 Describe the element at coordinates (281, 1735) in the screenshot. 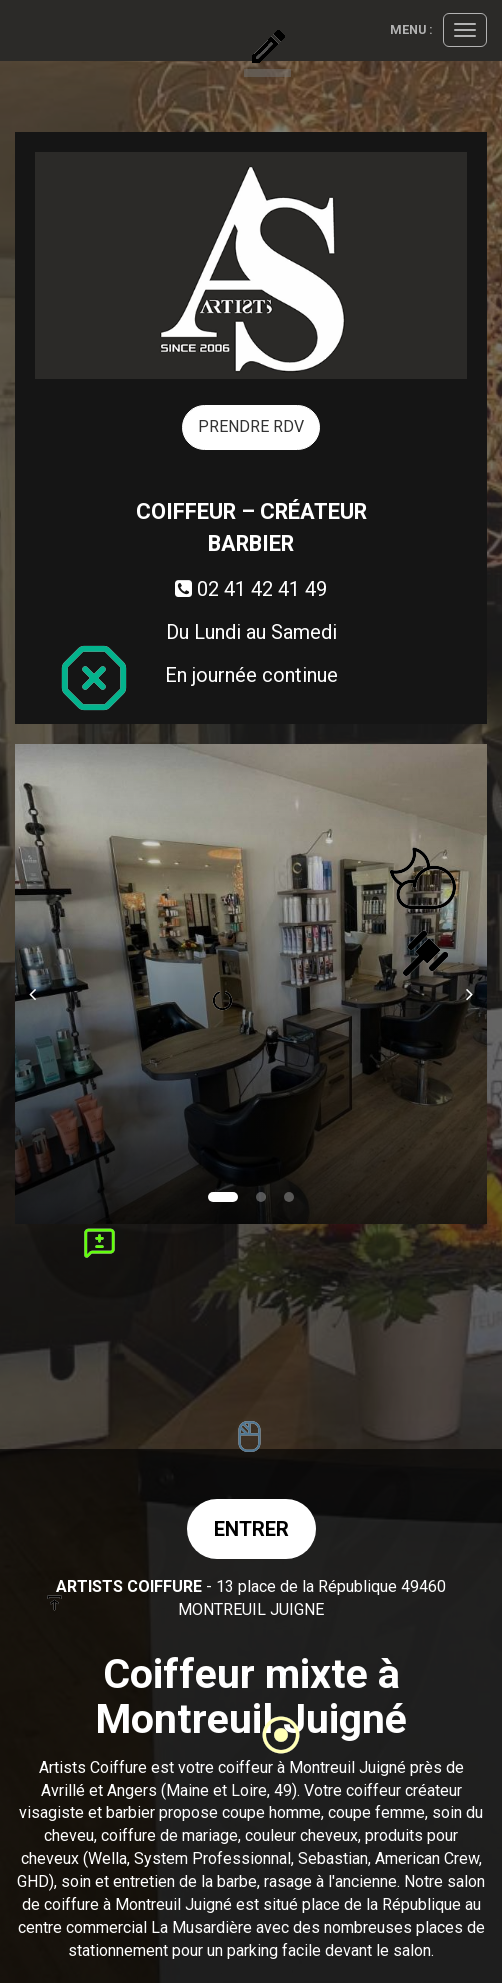

I see `select this option (radio button)` at that location.